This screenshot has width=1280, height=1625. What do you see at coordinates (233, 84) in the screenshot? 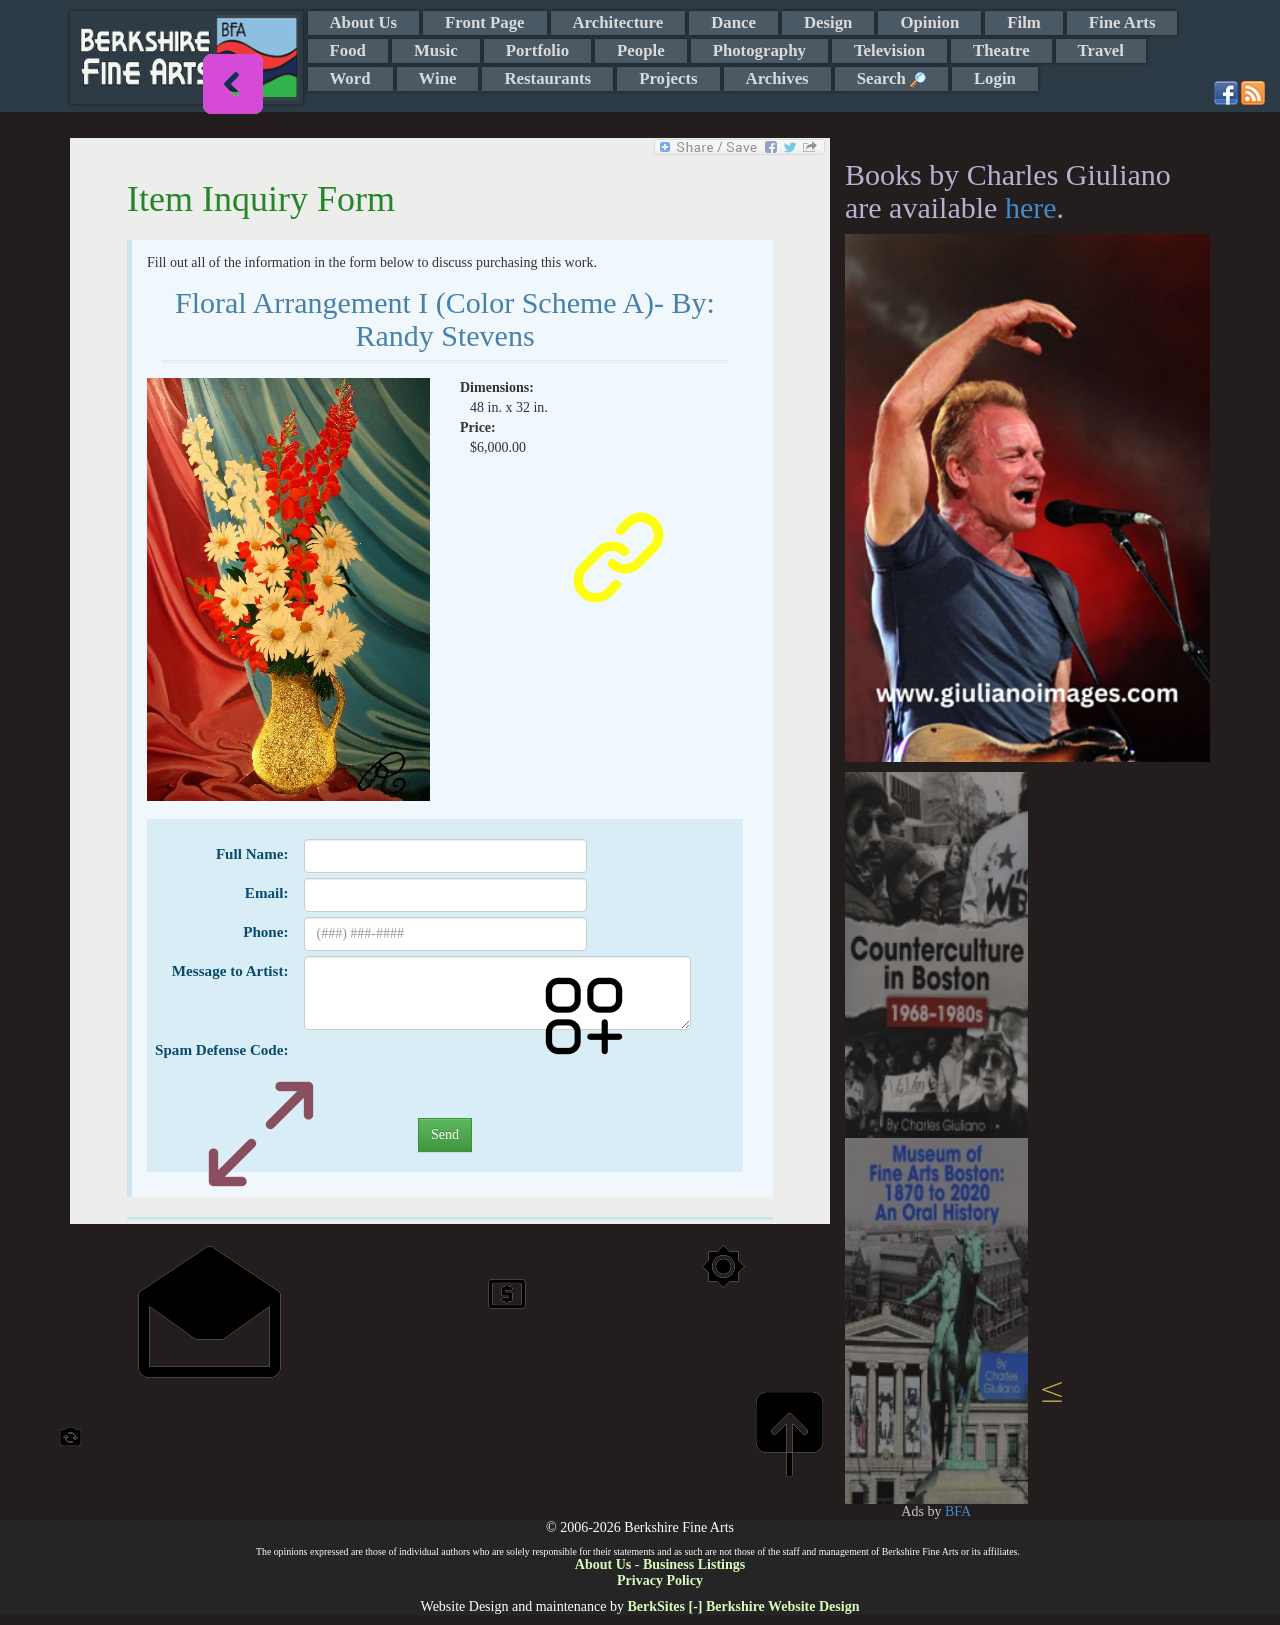
I see `navigate back to the previous screen` at bounding box center [233, 84].